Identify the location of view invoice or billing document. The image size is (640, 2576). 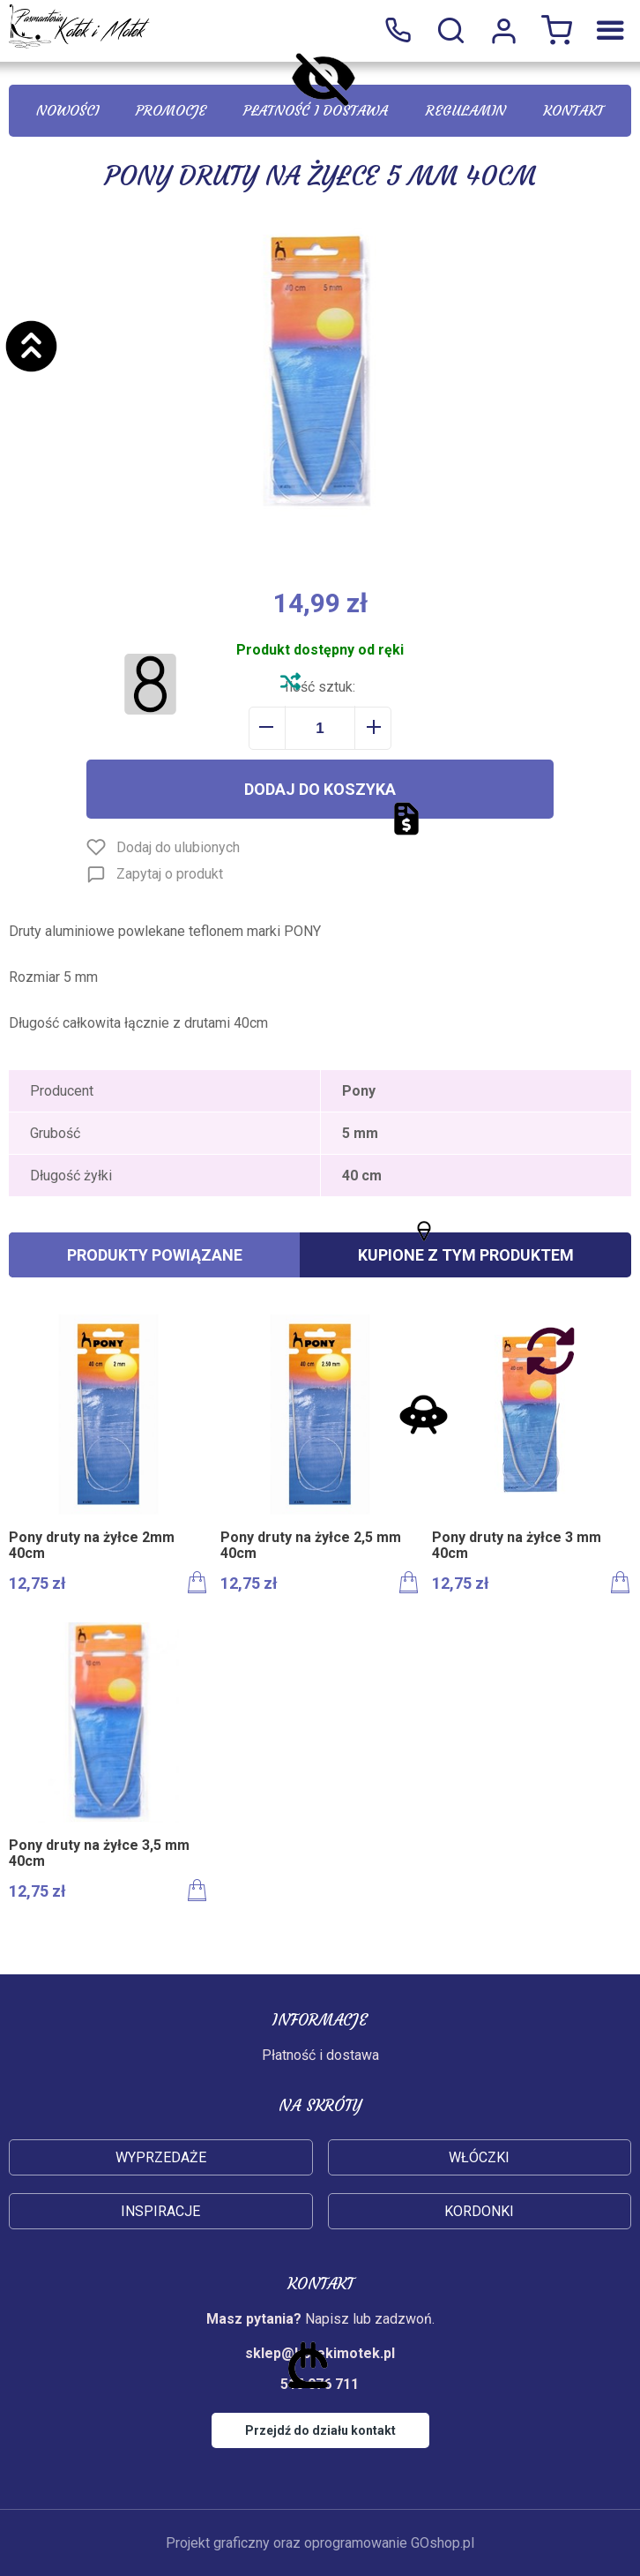
(406, 819).